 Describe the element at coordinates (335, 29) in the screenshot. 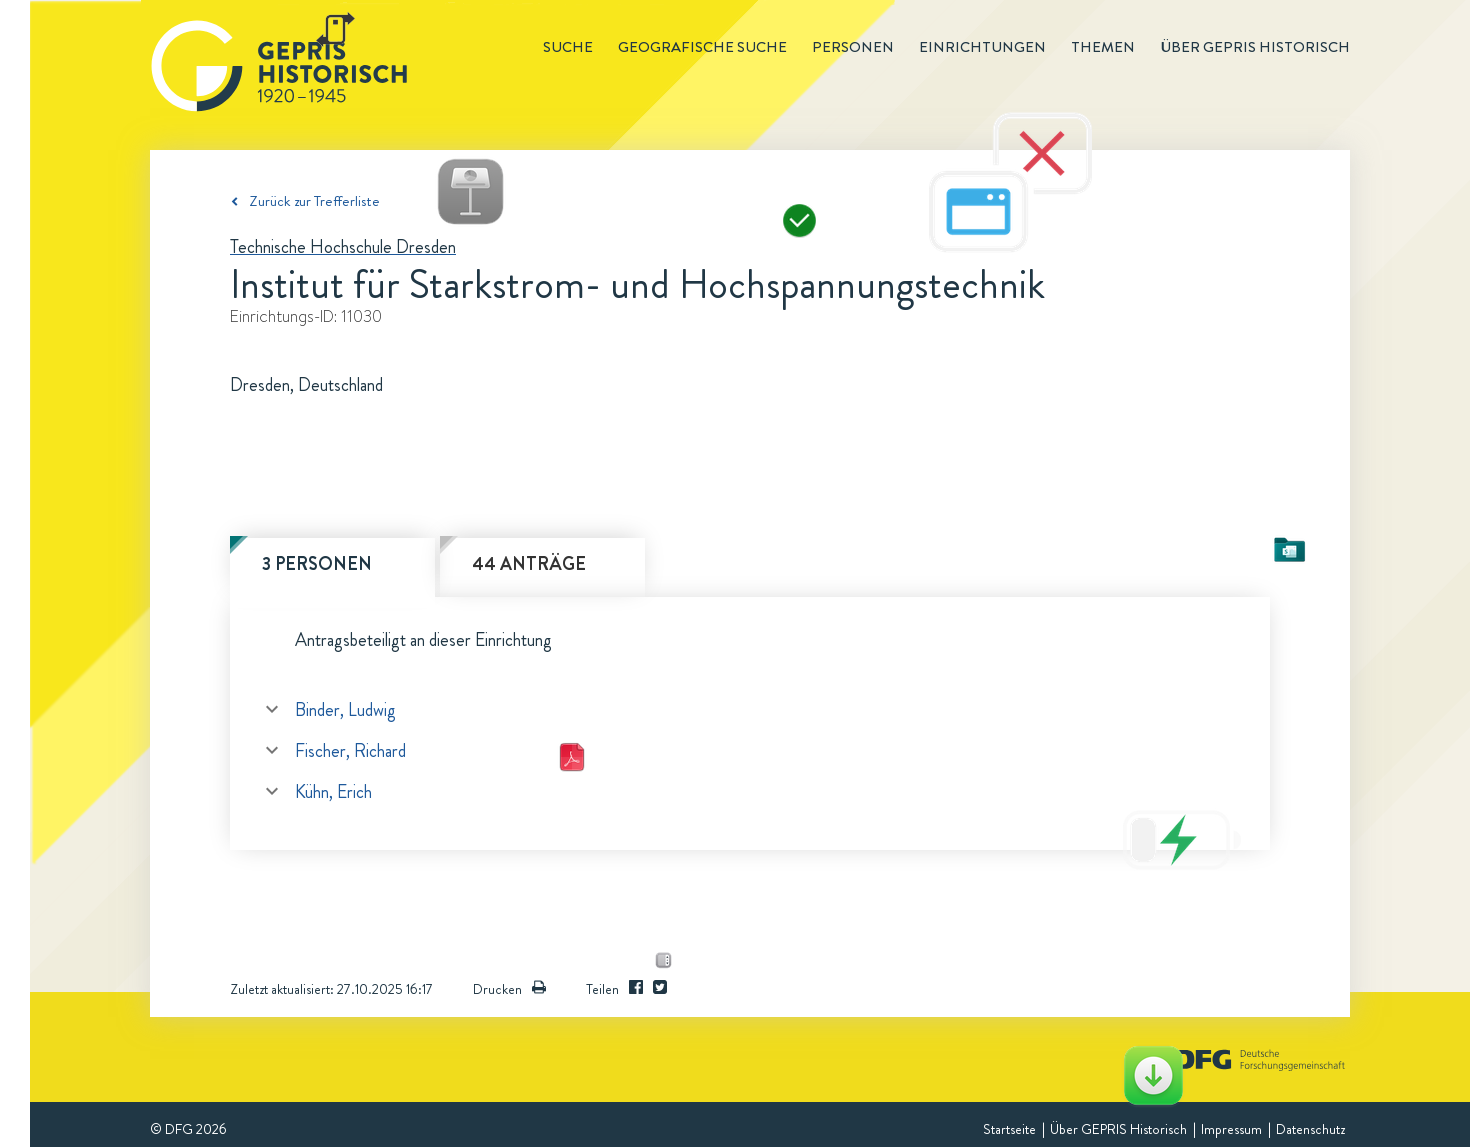

I see `configure network proxy settings` at that location.